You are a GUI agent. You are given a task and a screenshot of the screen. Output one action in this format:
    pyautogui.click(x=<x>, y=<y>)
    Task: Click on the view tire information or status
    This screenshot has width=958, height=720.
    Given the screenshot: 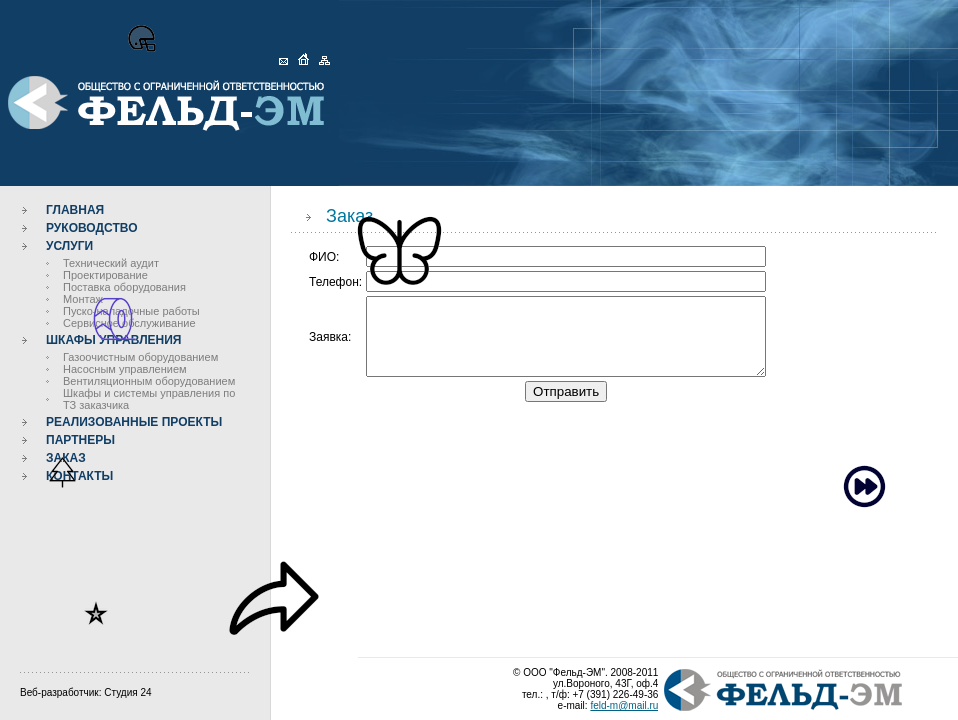 What is the action you would take?
    pyautogui.click(x=113, y=319)
    